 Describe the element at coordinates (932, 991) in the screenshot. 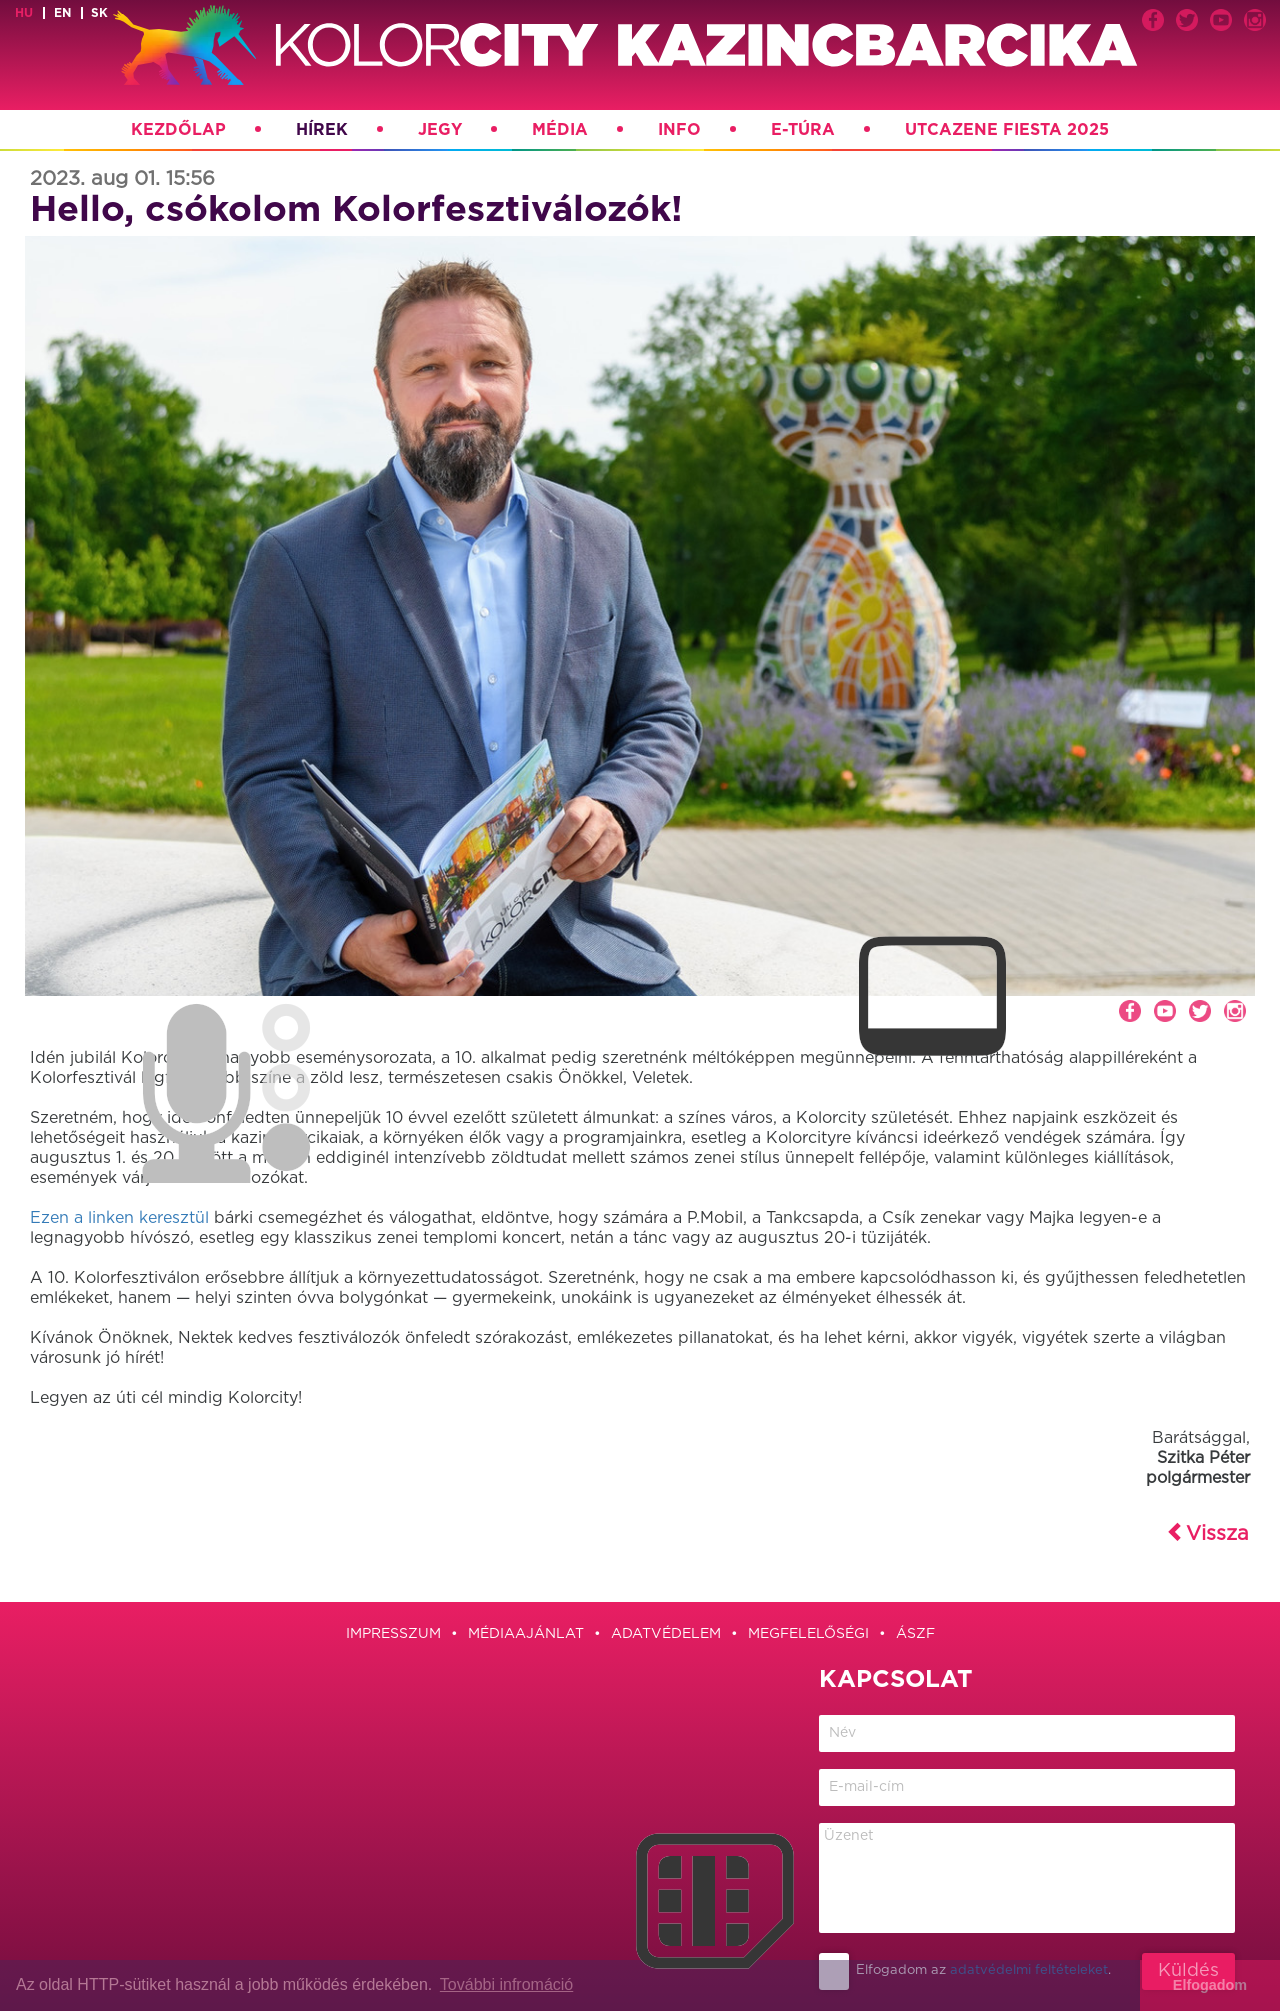

I see `open the photos or gallery app` at that location.